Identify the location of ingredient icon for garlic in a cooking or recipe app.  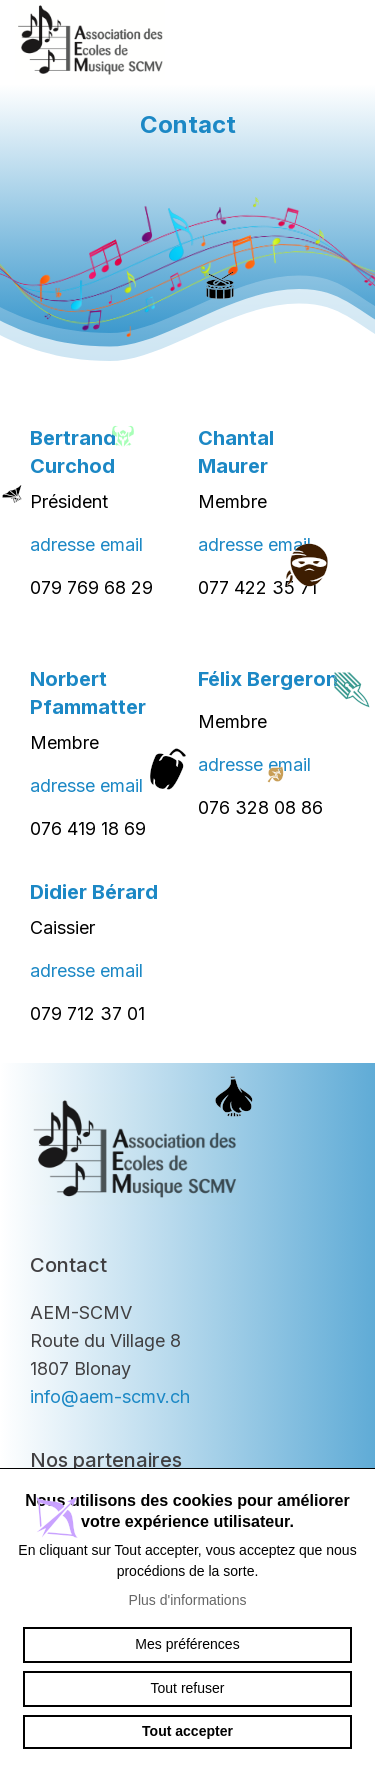
(234, 1096).